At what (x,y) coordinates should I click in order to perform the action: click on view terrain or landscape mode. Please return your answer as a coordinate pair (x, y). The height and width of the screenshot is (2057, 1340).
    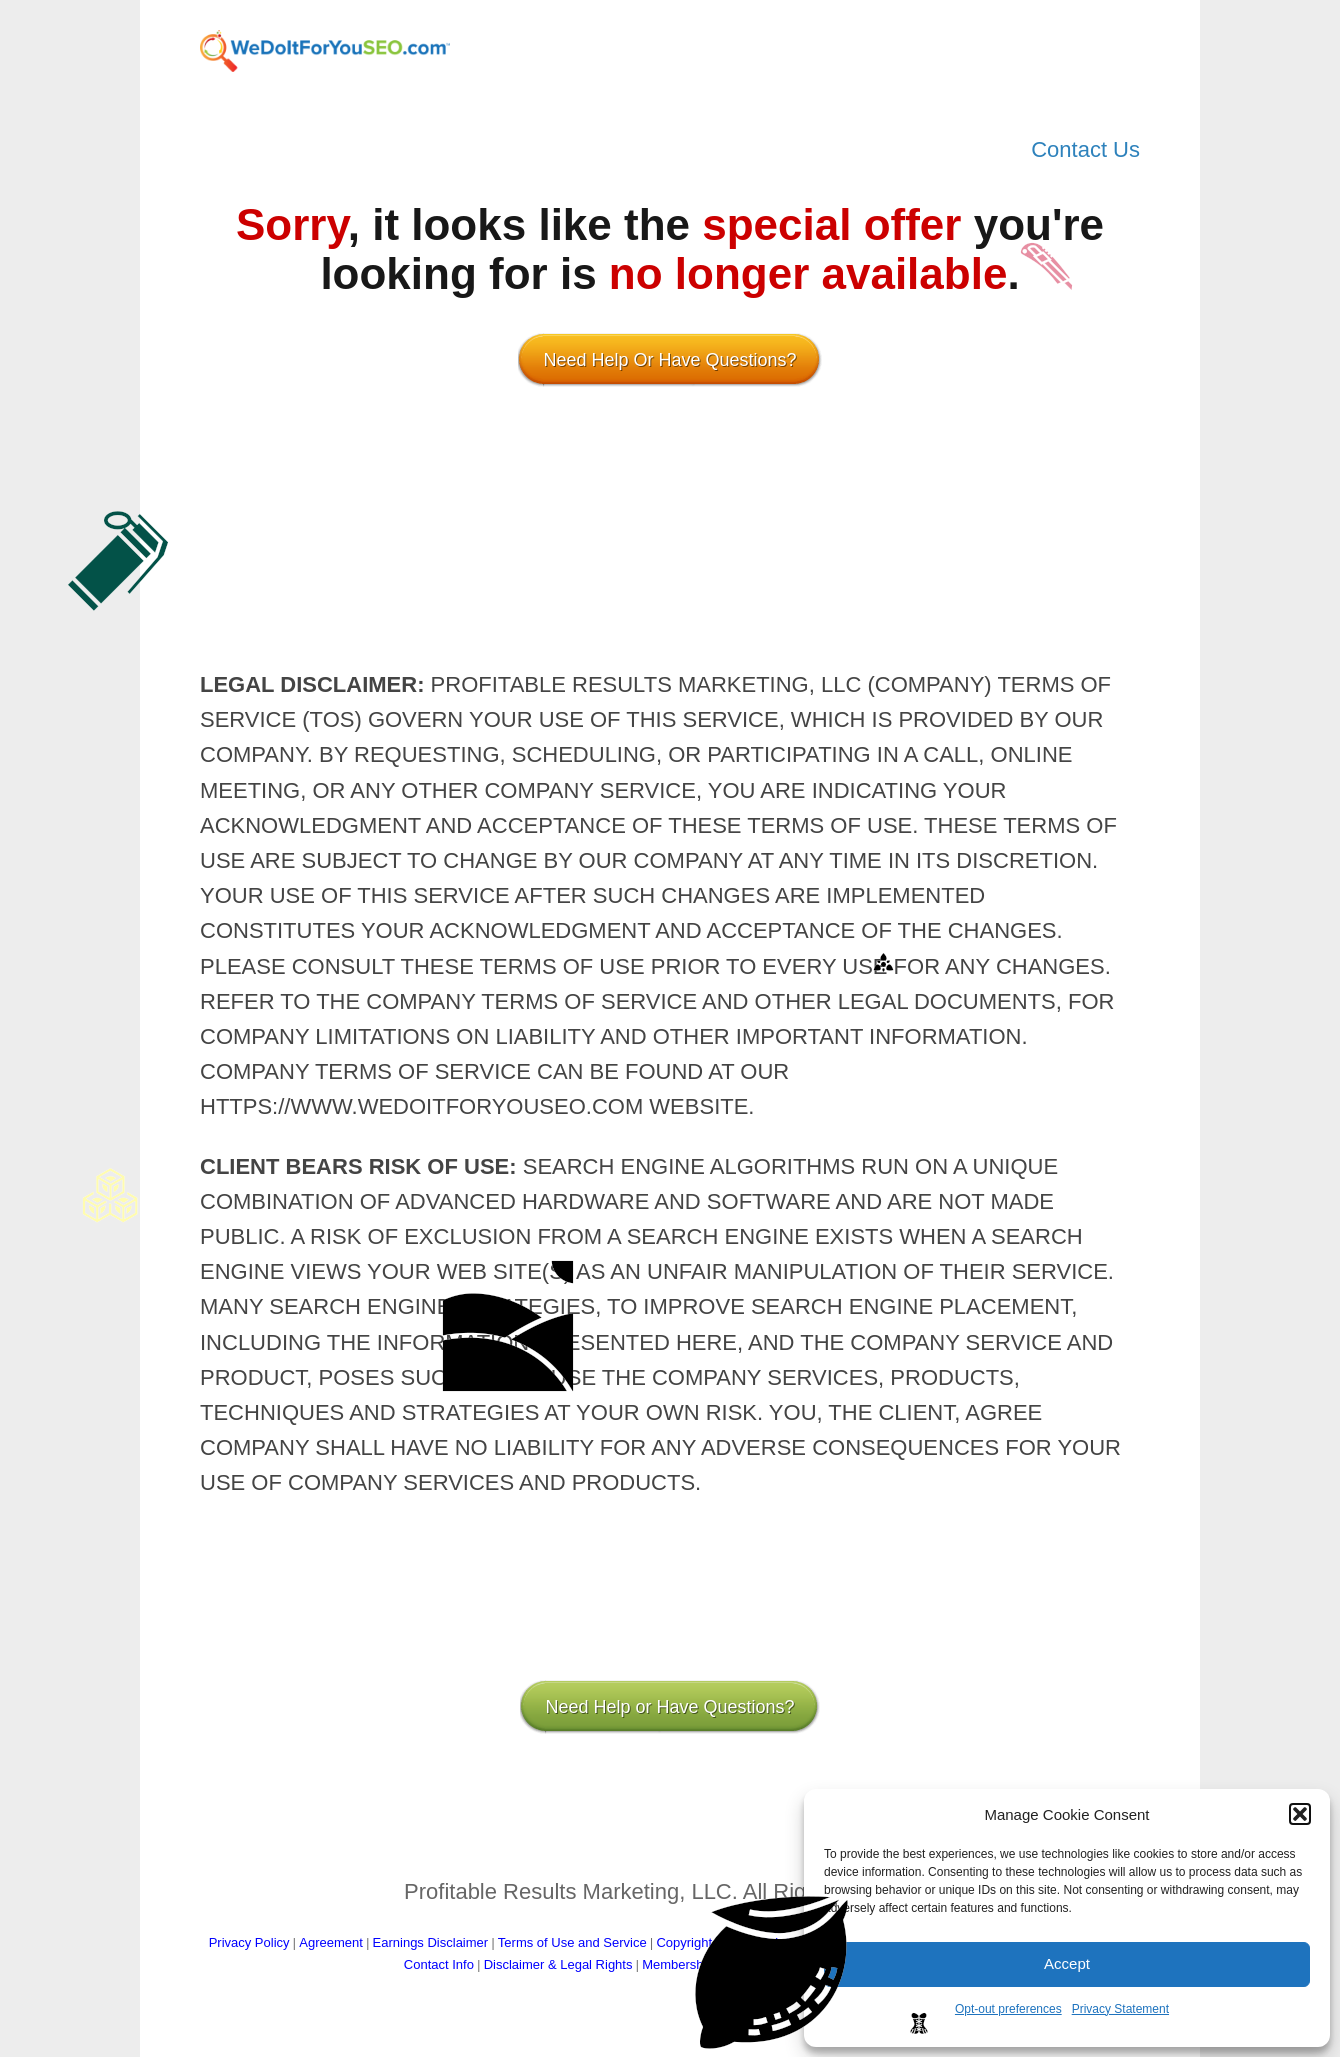
    Looking at the image, I should click on (508, 1326).